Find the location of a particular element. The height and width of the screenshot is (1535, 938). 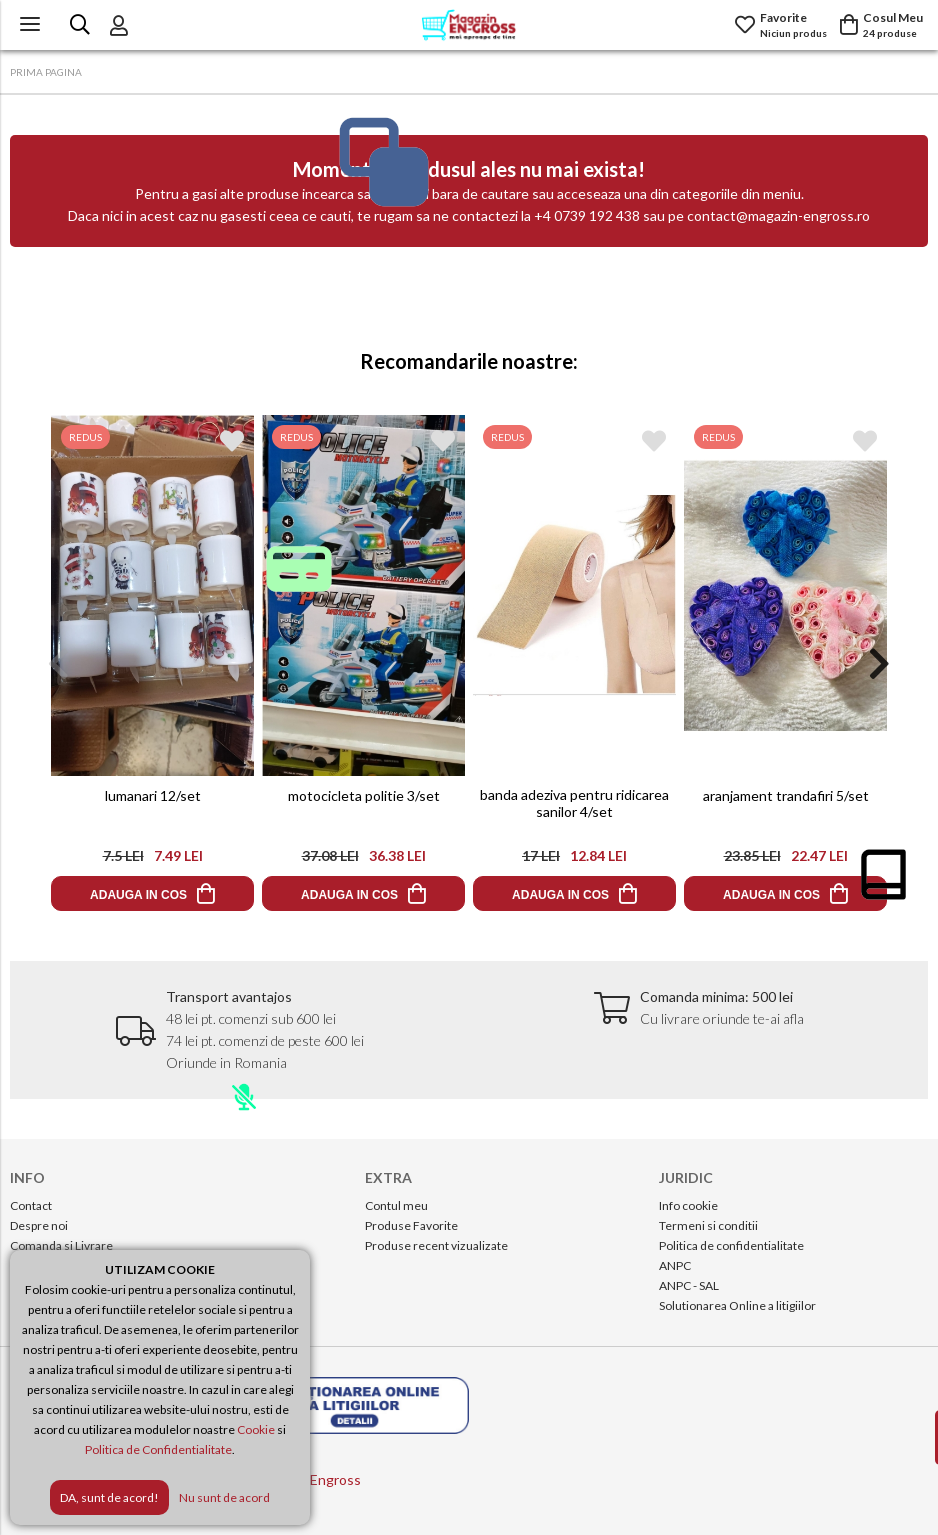

copy to clipboard is located at coordinates (384, 162).